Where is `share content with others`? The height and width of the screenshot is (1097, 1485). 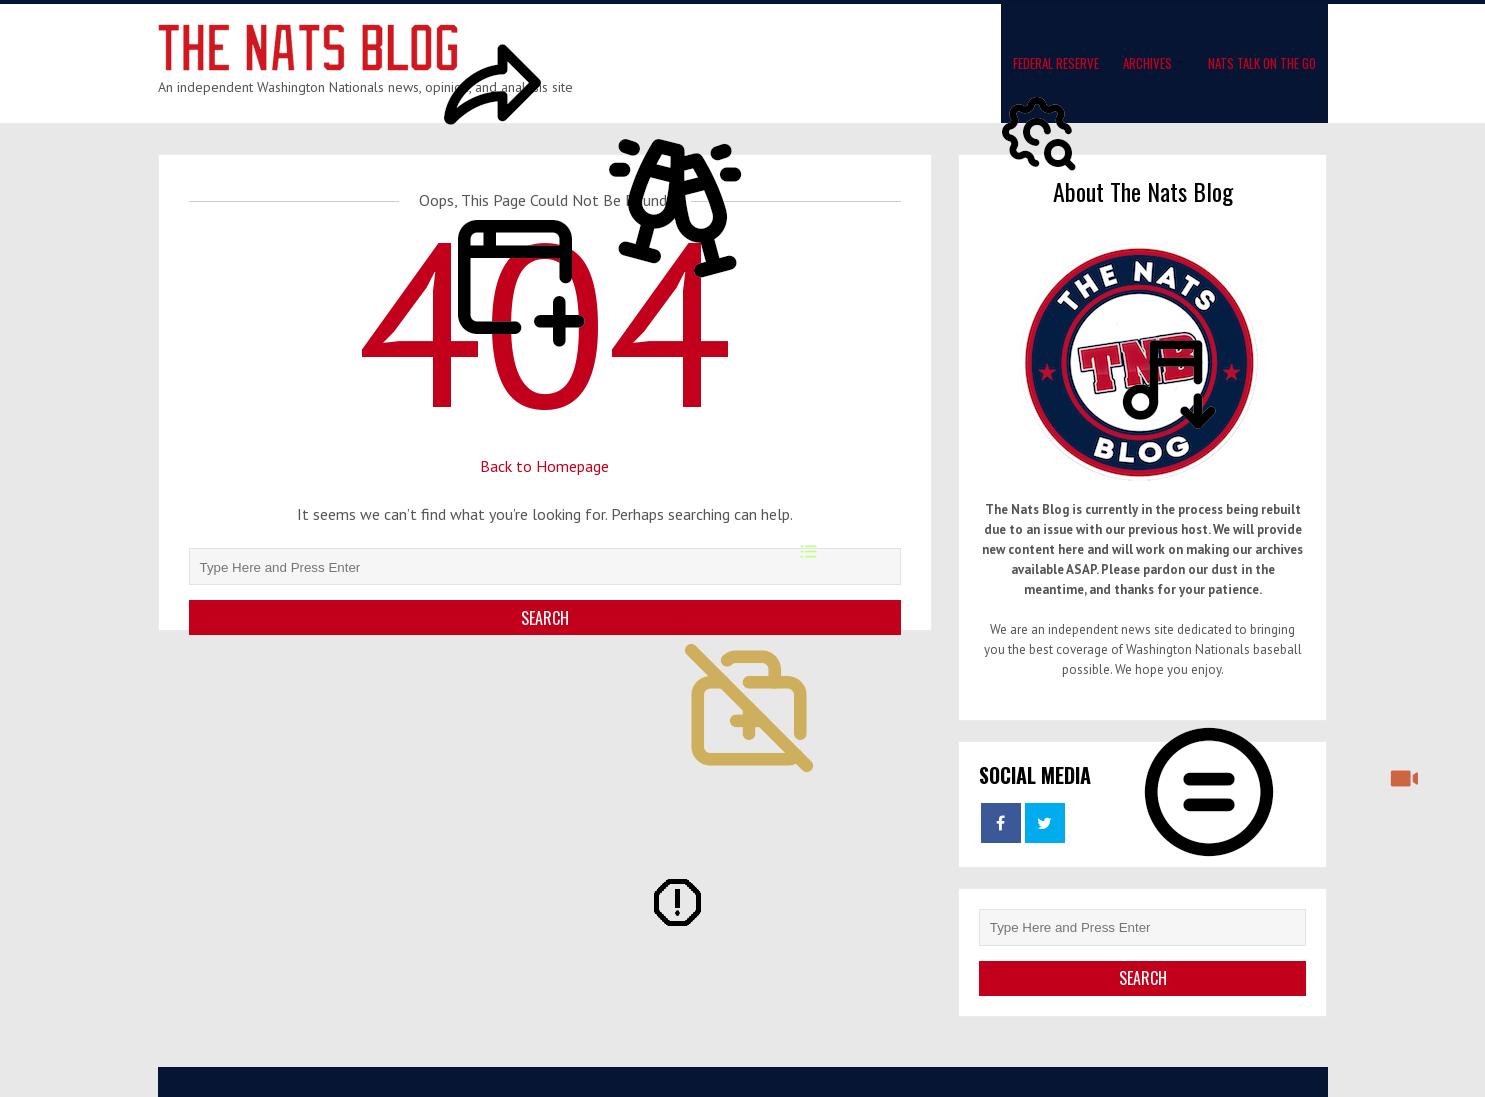
share content with others is located at coordinates (492, 89).